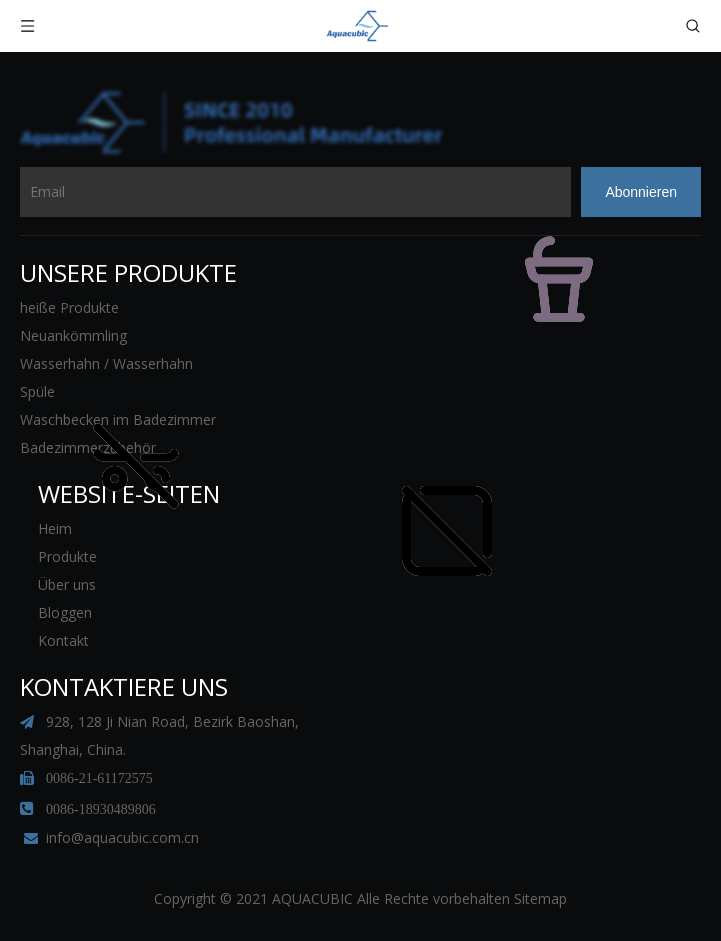 The width and height of the screenshot is (721, 941). I want to click on tumble dry not recommended, so click(447, 531).